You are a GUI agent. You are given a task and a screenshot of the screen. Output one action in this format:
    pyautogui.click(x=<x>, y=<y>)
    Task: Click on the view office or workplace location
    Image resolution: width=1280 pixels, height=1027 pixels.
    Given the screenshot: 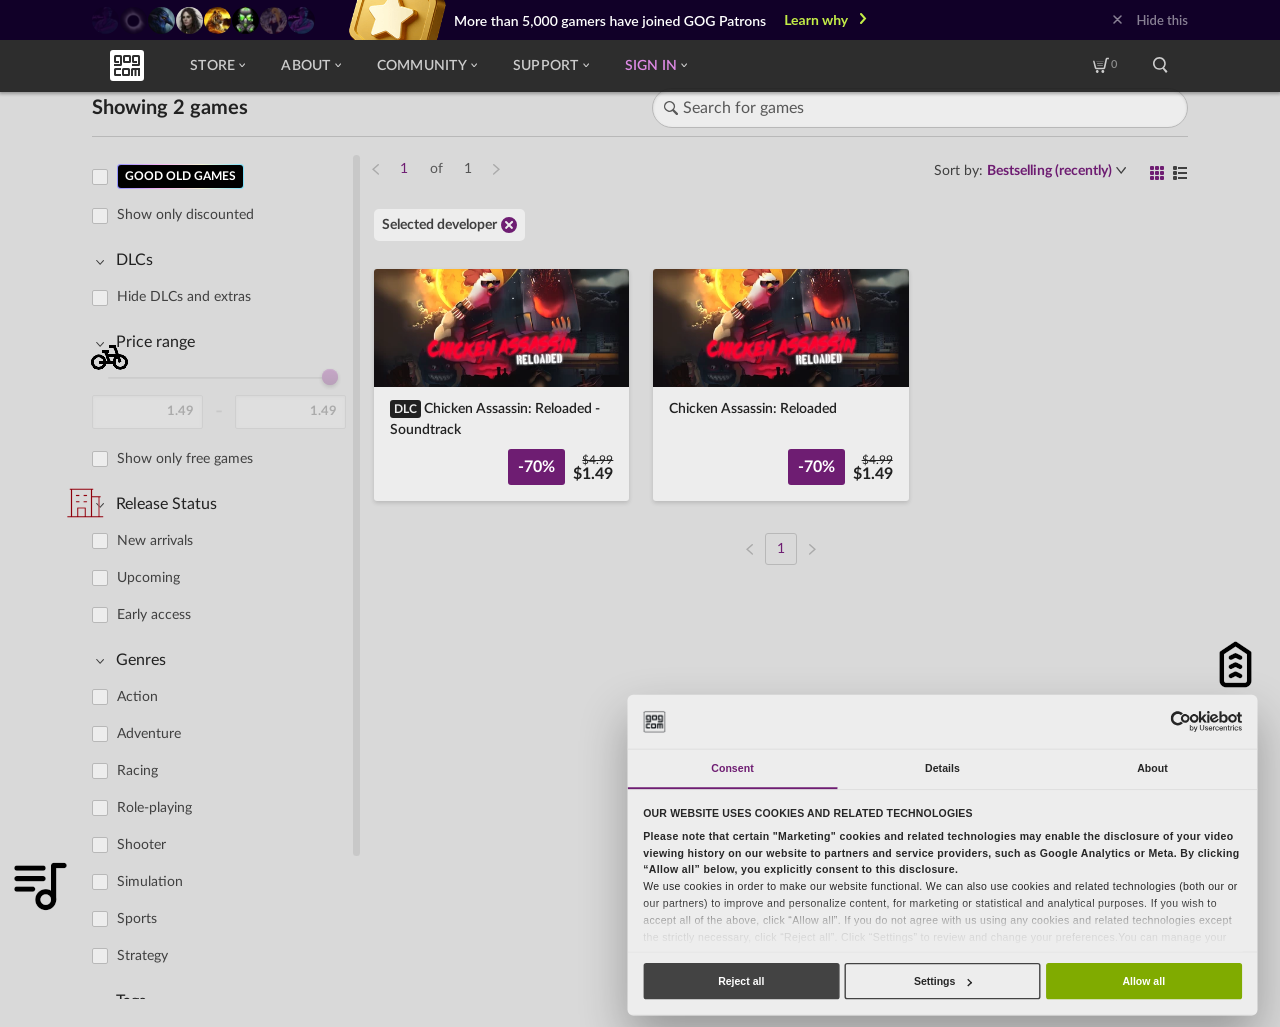 What is the action you would take?
    pyautogui.click(x=84, y=503)
    